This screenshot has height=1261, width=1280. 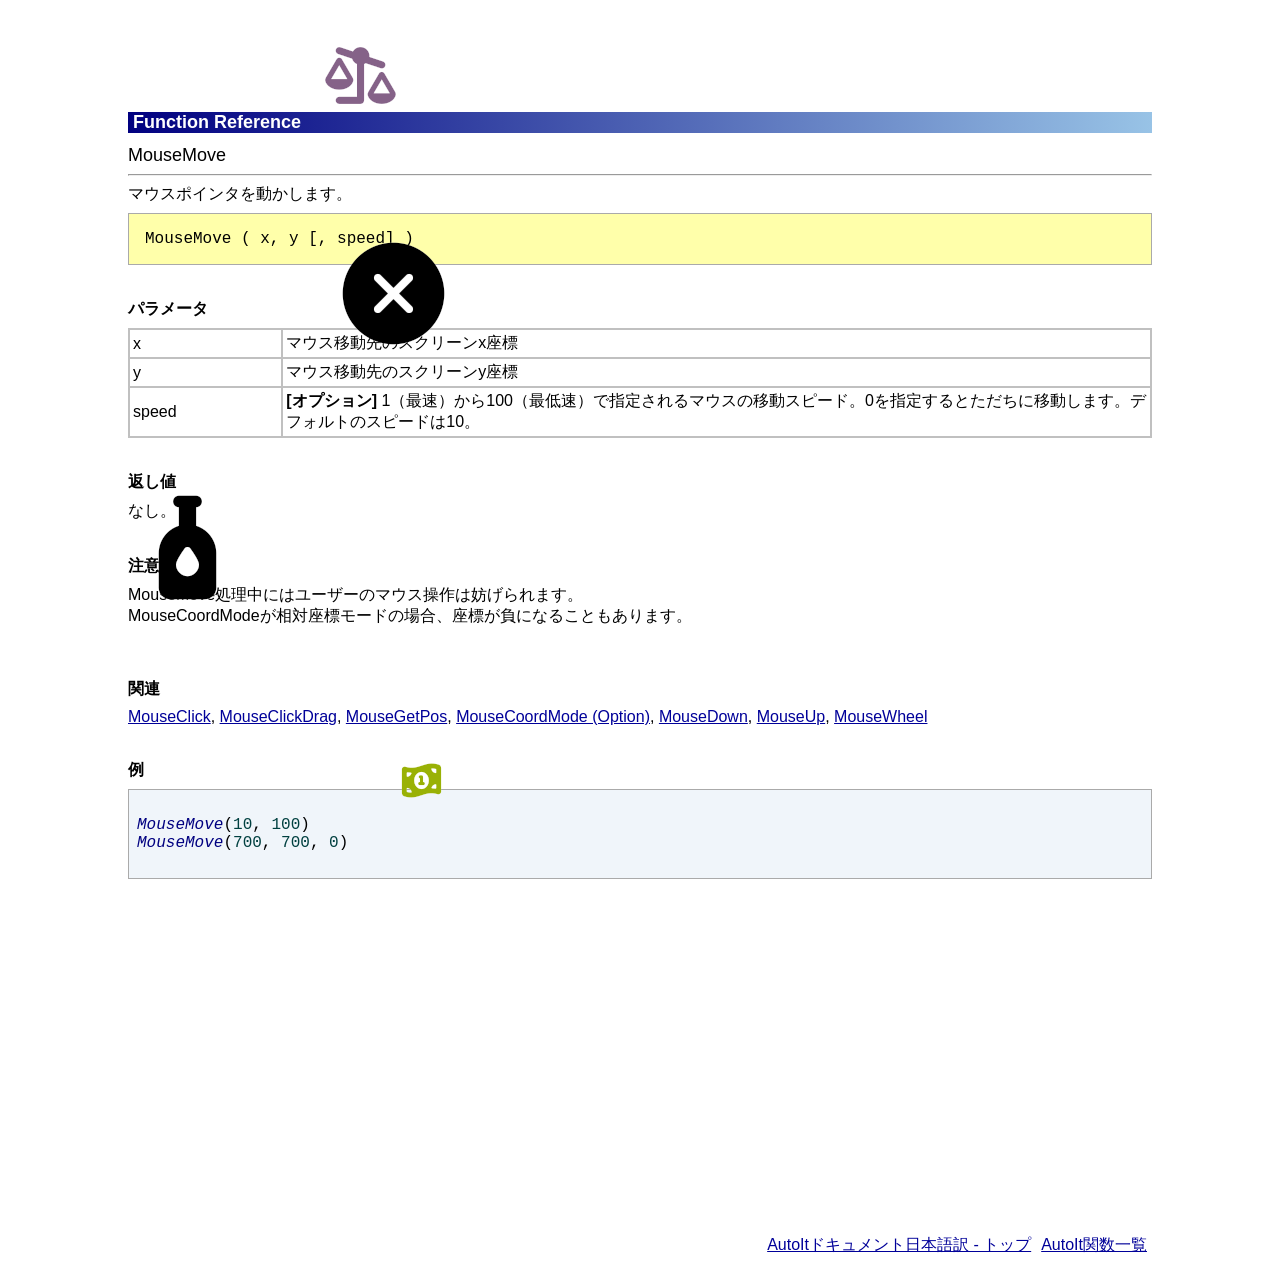 I want to click on close or dismiss a dialog, so click(x=393, y=293).